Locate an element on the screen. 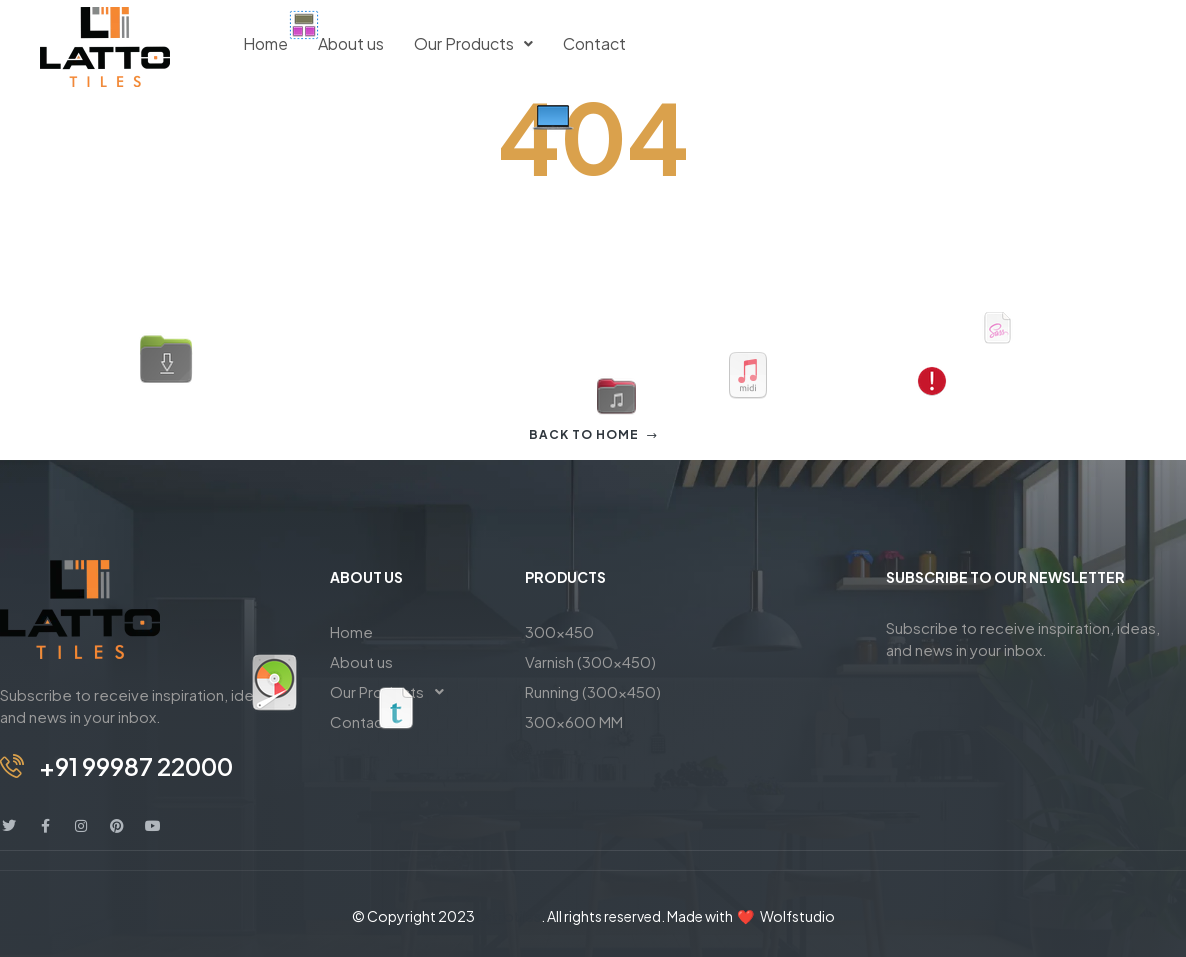 The image size is (1186, 957). open your music folder is located at coordinates (616, 395).